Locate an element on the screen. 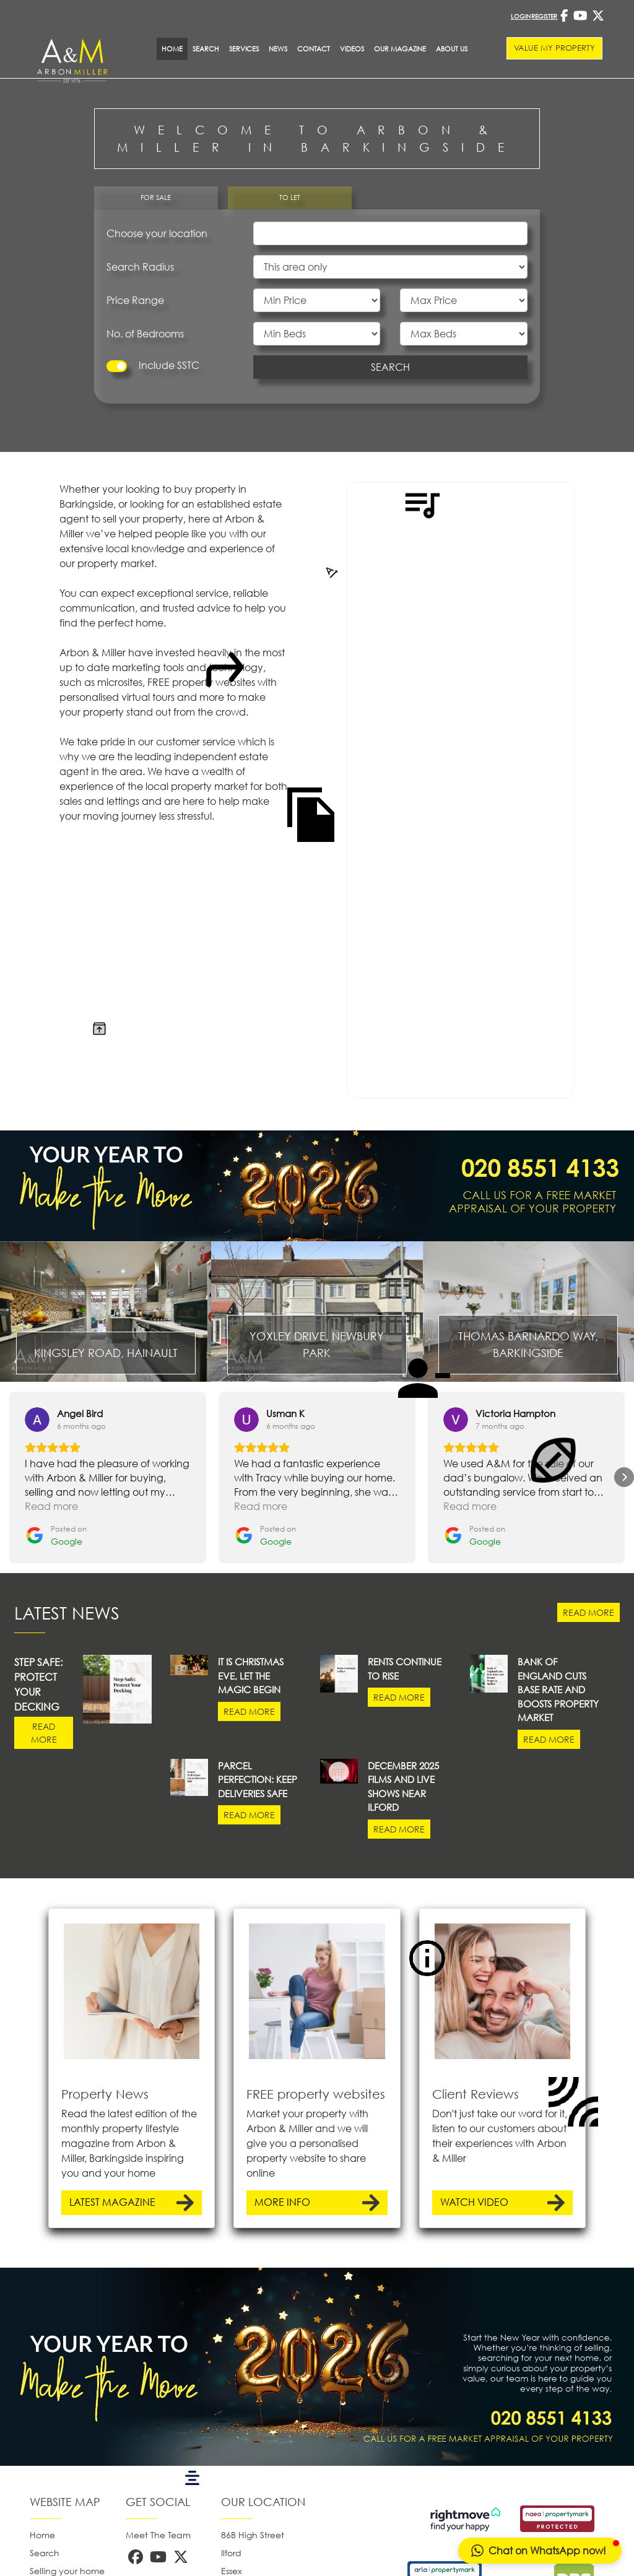 The height and width of the screenshot is (2576, 634). upload or export a package is located at coordinates (99, 1028).